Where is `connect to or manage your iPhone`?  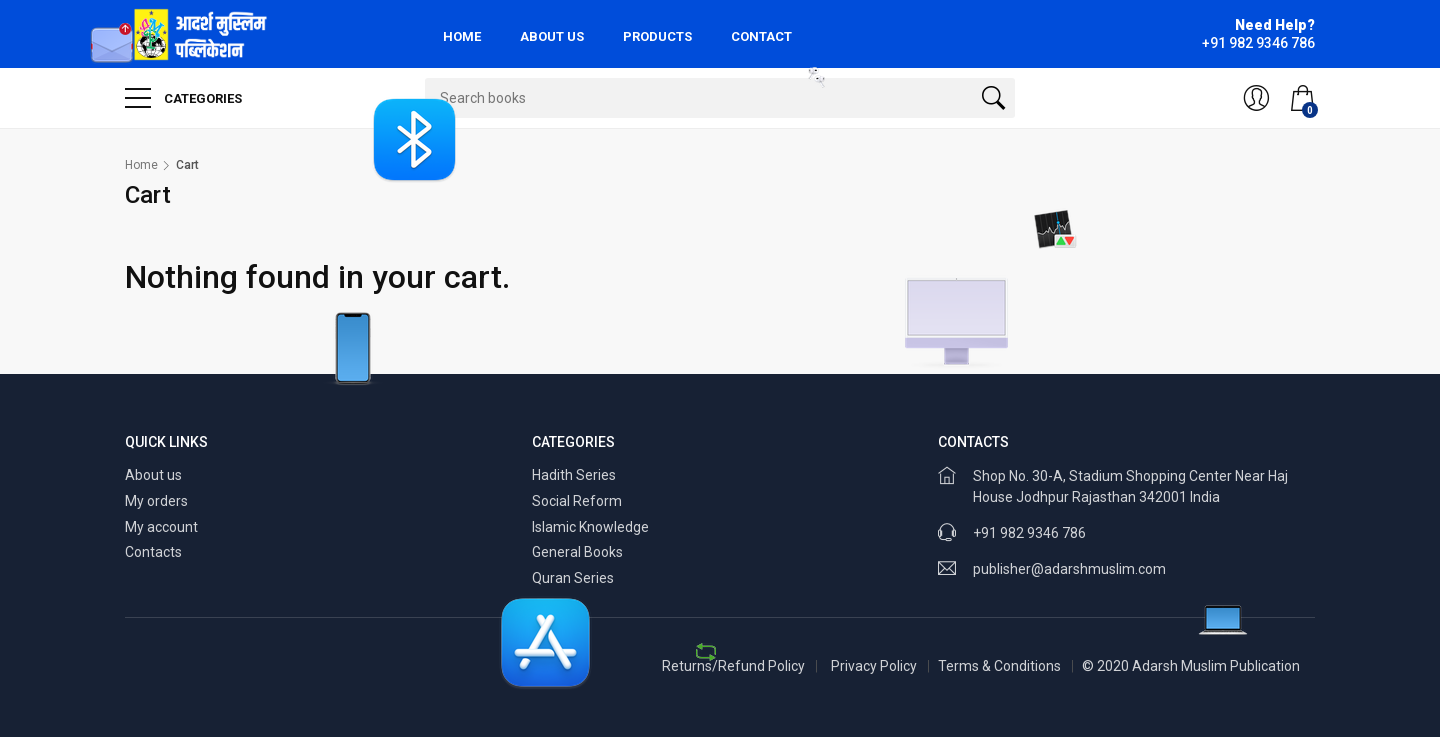 connect to or manage your iPhone is located at coordinates (353, 349).